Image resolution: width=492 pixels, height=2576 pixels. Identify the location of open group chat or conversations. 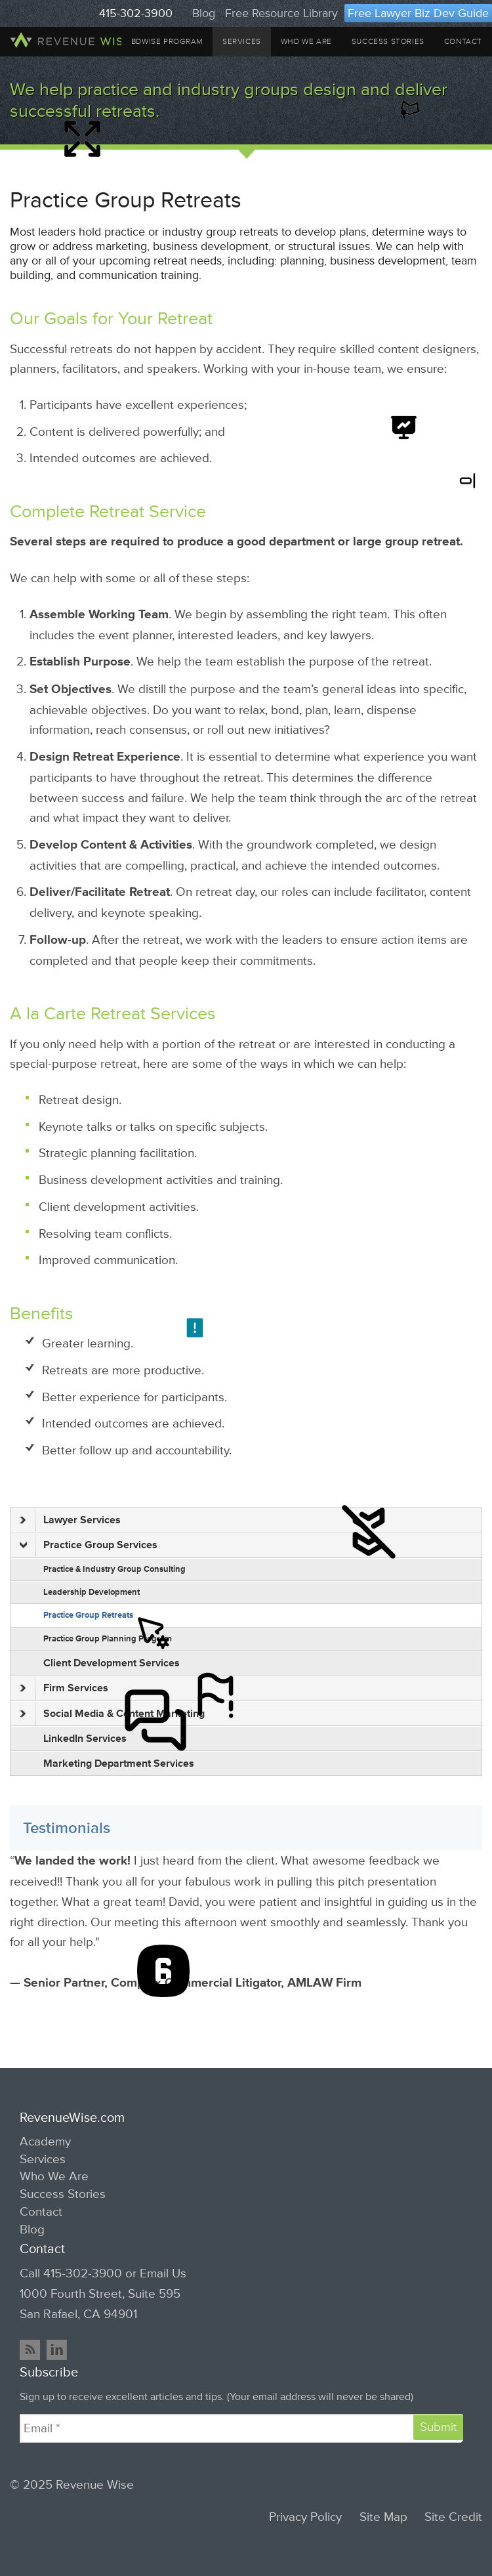
(155, 1720).